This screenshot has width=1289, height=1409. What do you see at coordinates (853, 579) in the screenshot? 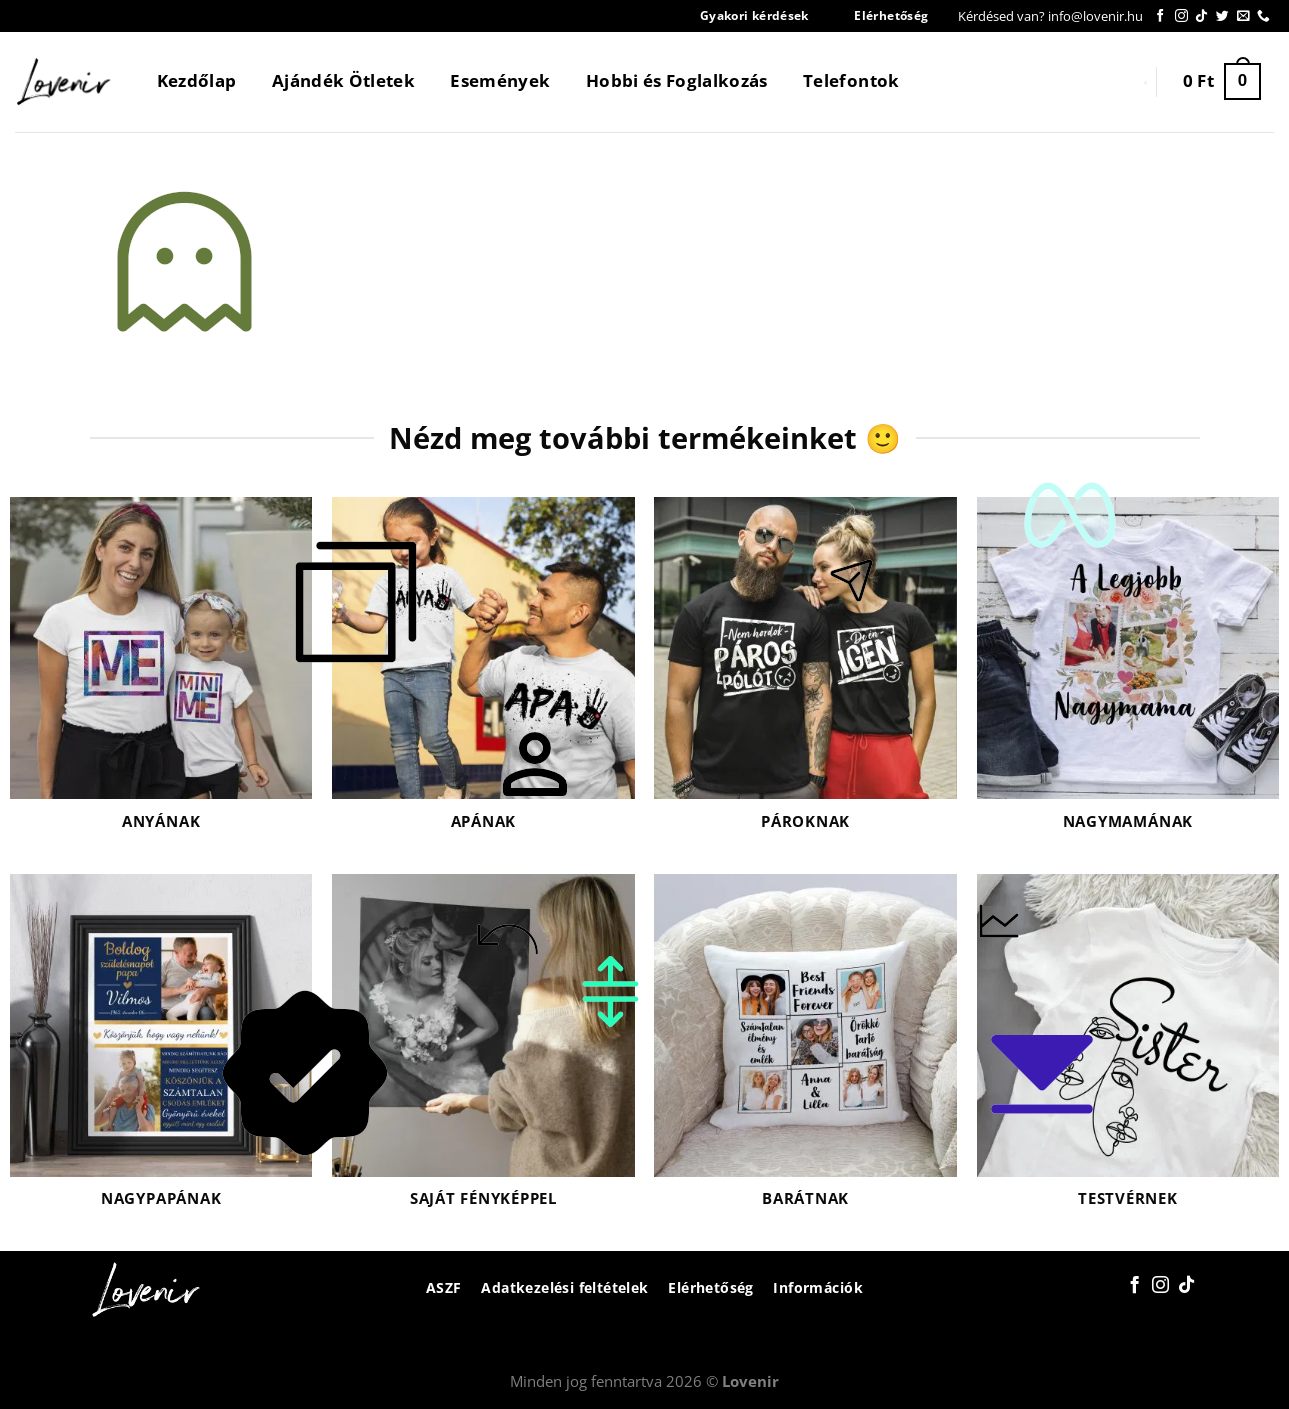
I see `send a message` at bounding box center [853, 579].